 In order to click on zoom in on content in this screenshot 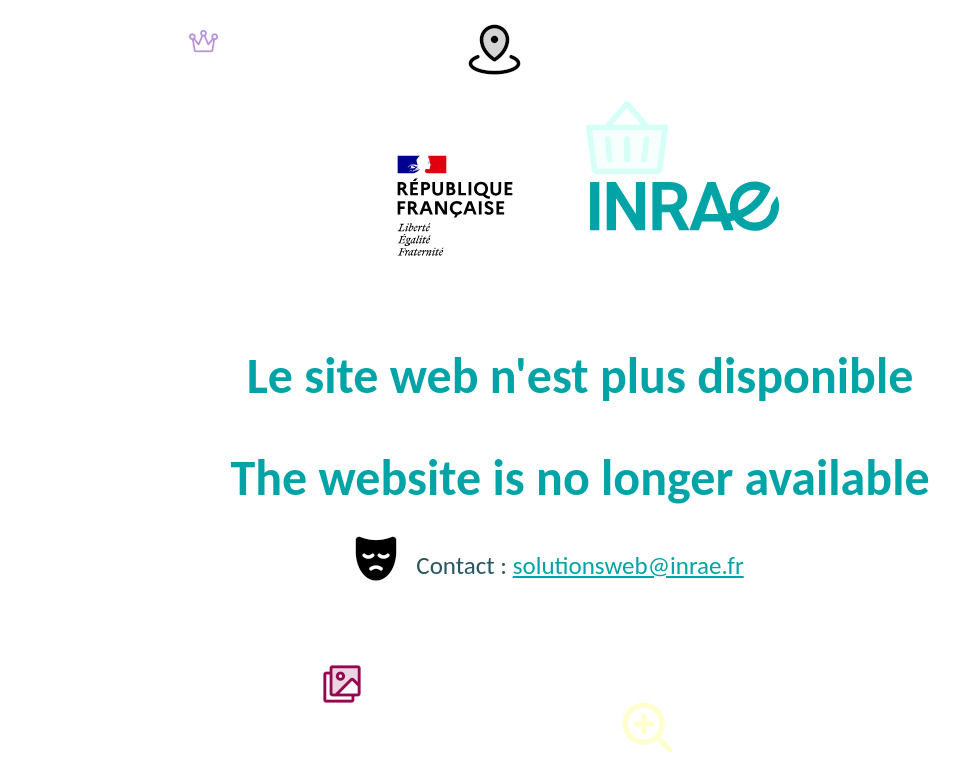, I will do `click(647, 727)`.